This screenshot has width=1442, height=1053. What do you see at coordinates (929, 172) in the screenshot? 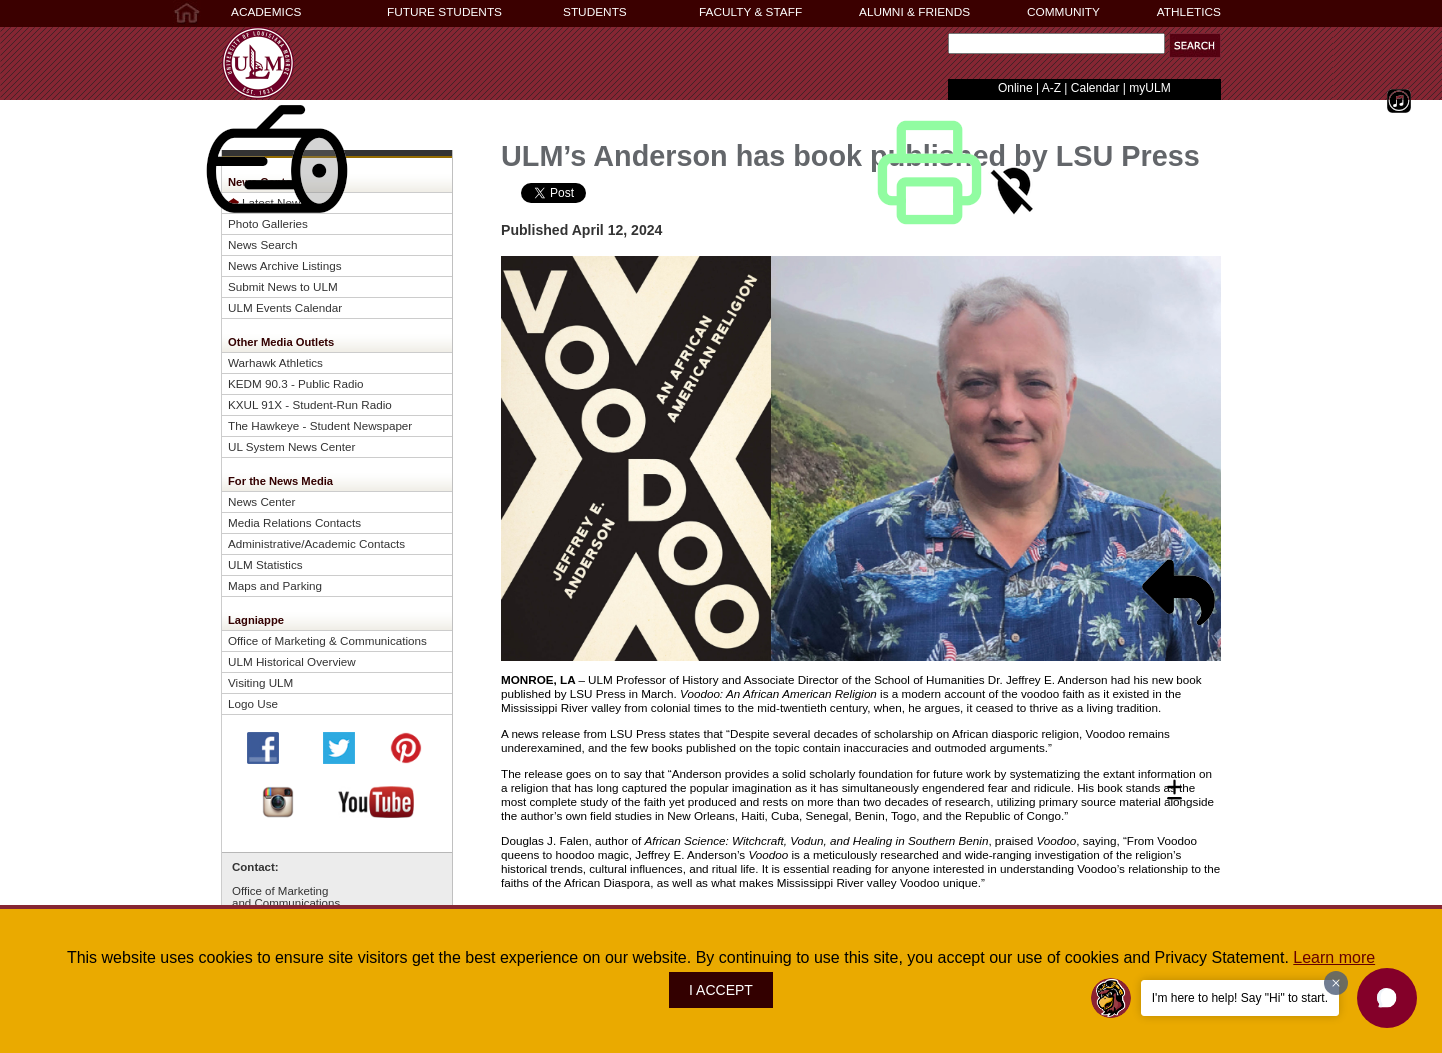
I see `print the current document` at bounding box center [929, 172].